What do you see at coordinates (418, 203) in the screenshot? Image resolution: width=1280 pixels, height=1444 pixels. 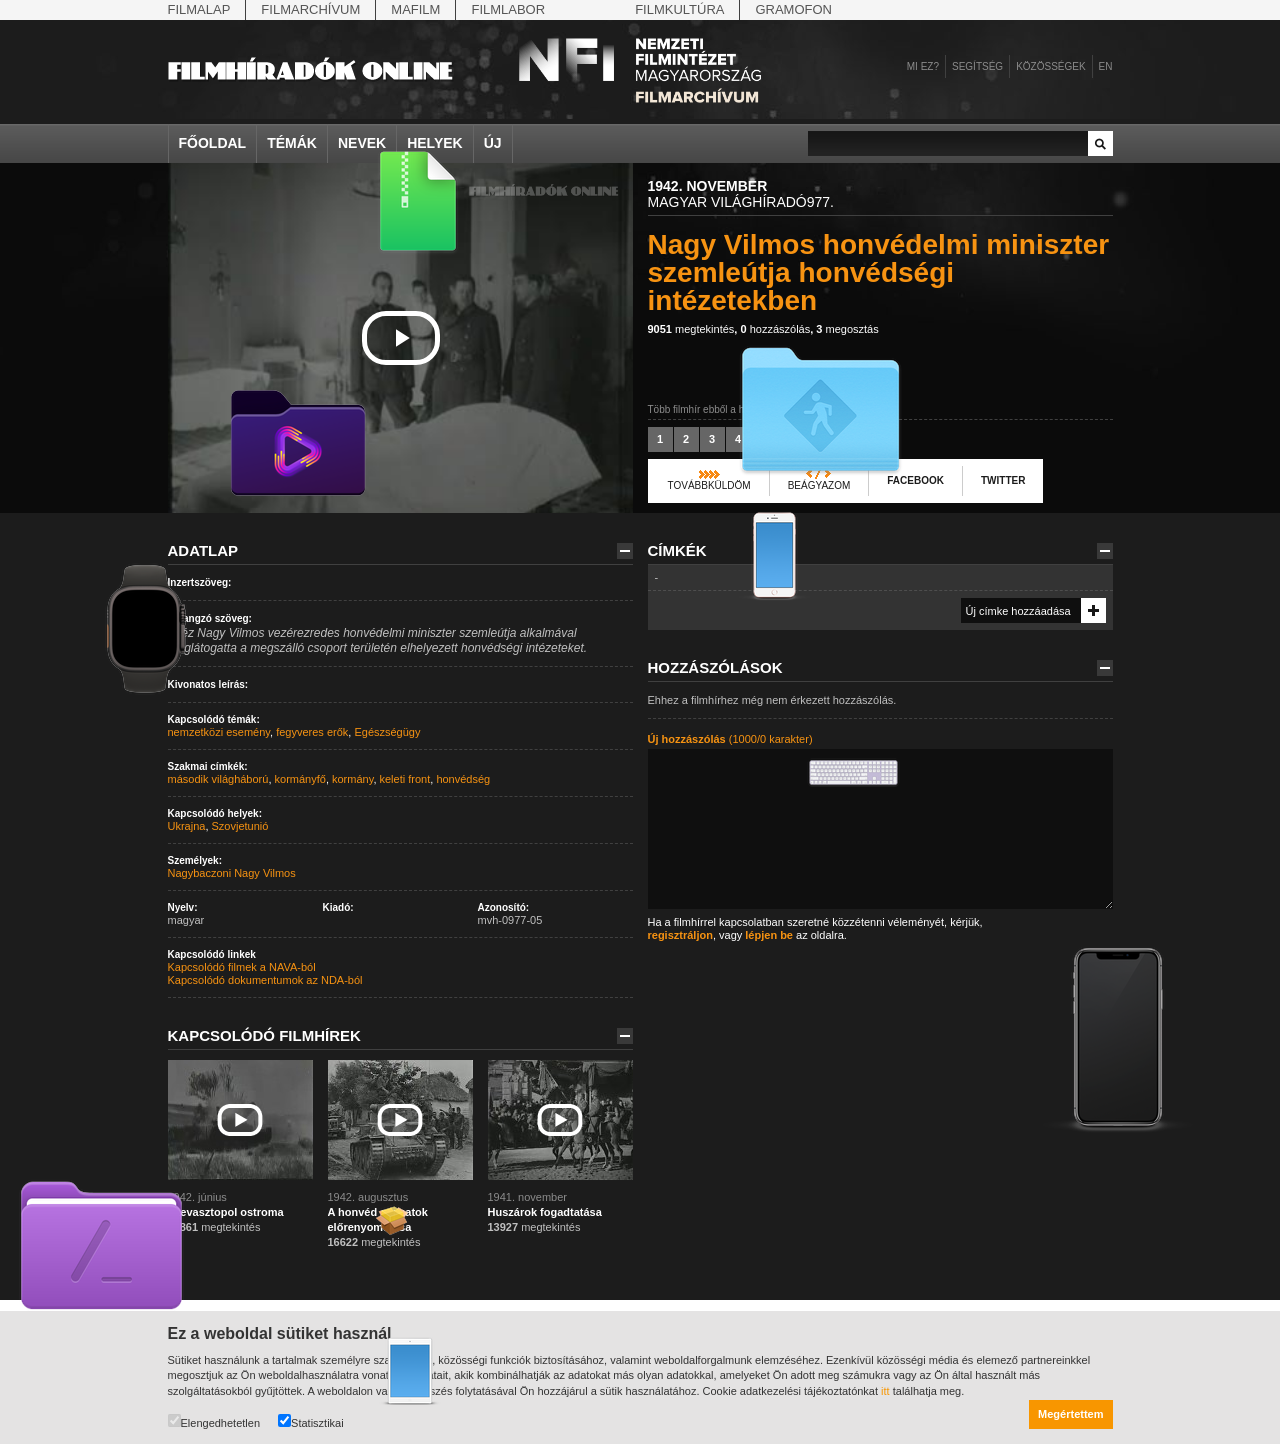 I see `compressed archive file (.arc format)` at bounding box center [418, 203].